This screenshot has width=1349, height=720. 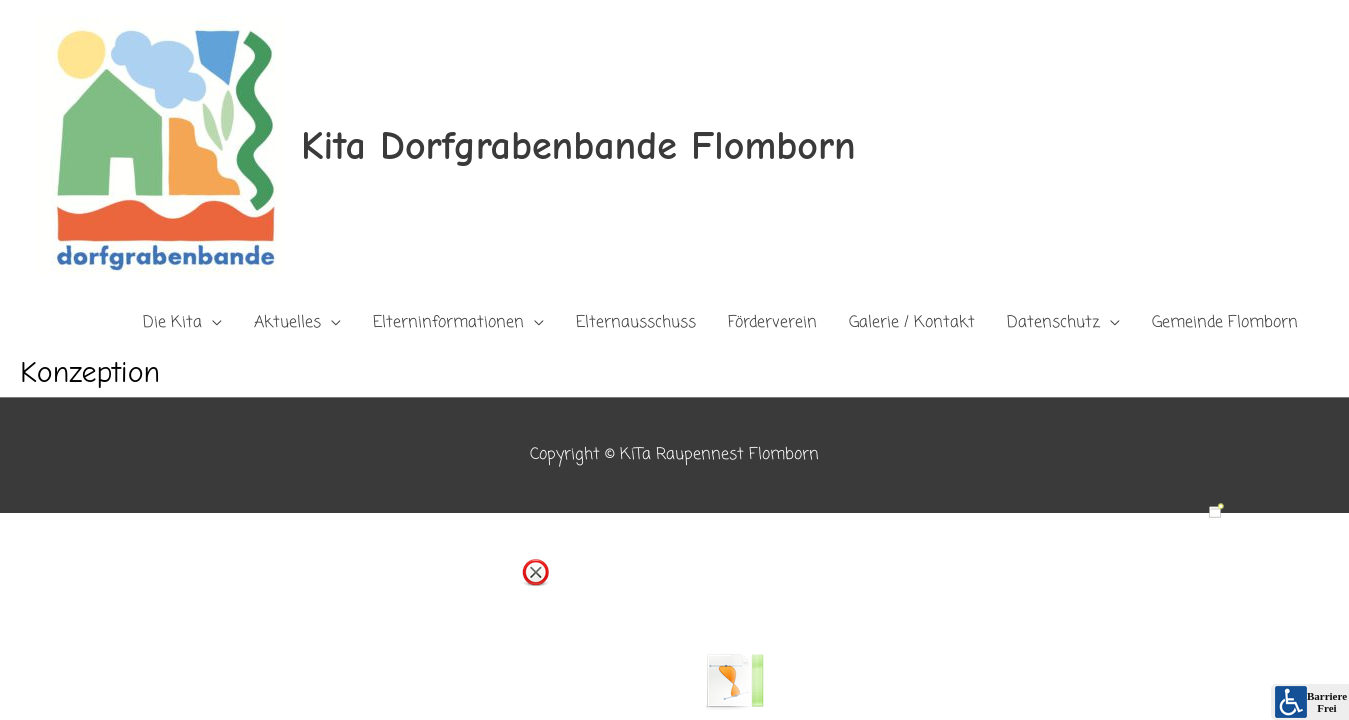 What do you see at coordinates (536, 572) in the screenshot?
I see `delete selected item` at bounding box center [536, 572].